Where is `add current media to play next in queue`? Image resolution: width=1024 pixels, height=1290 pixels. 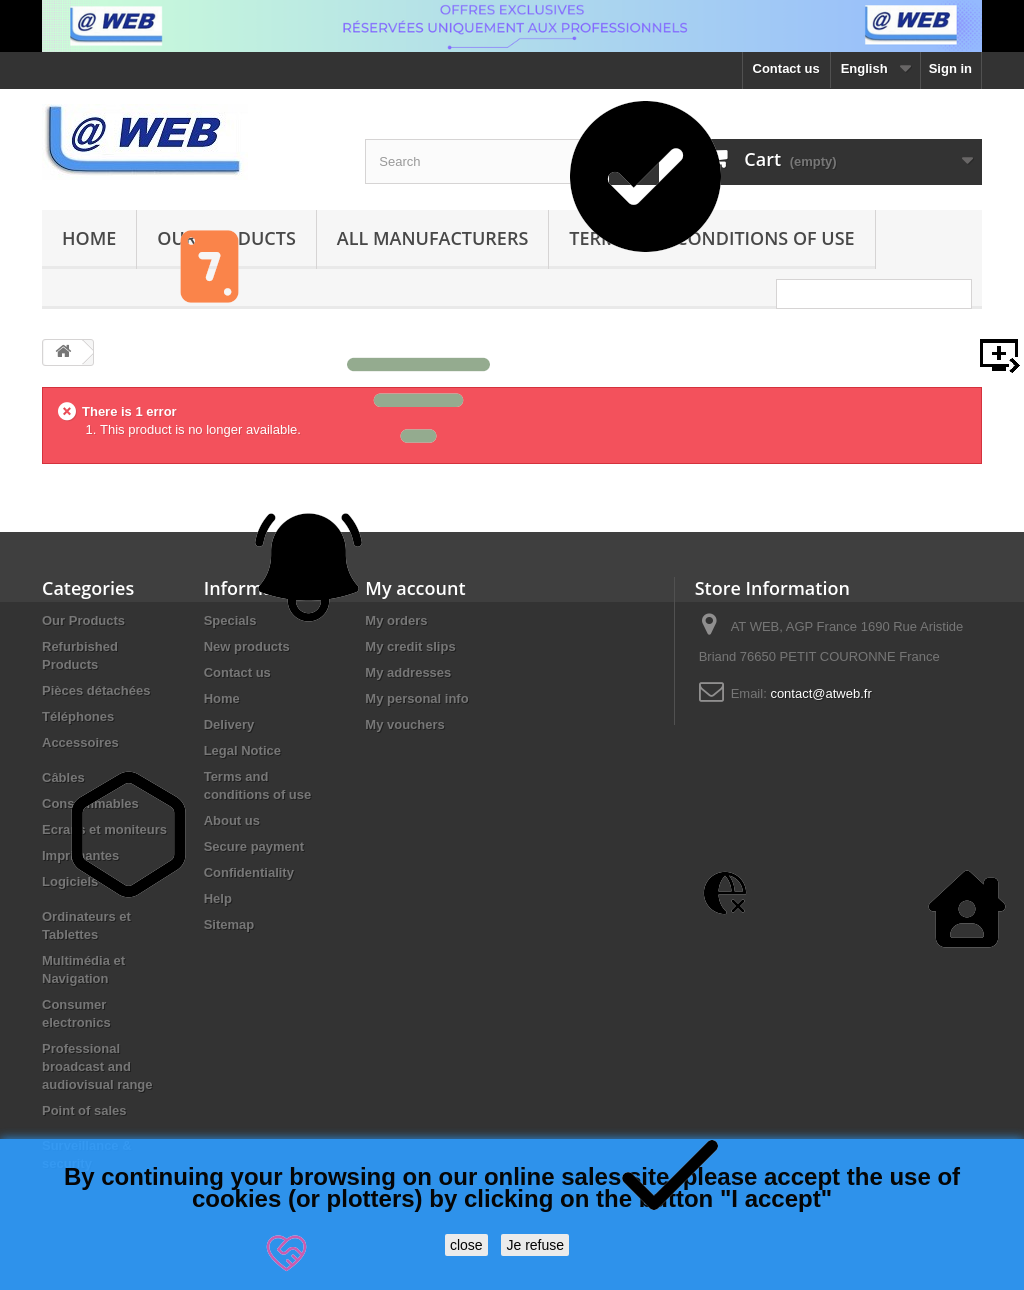
add current media to play next in queue is located at coordinates (999, 355).